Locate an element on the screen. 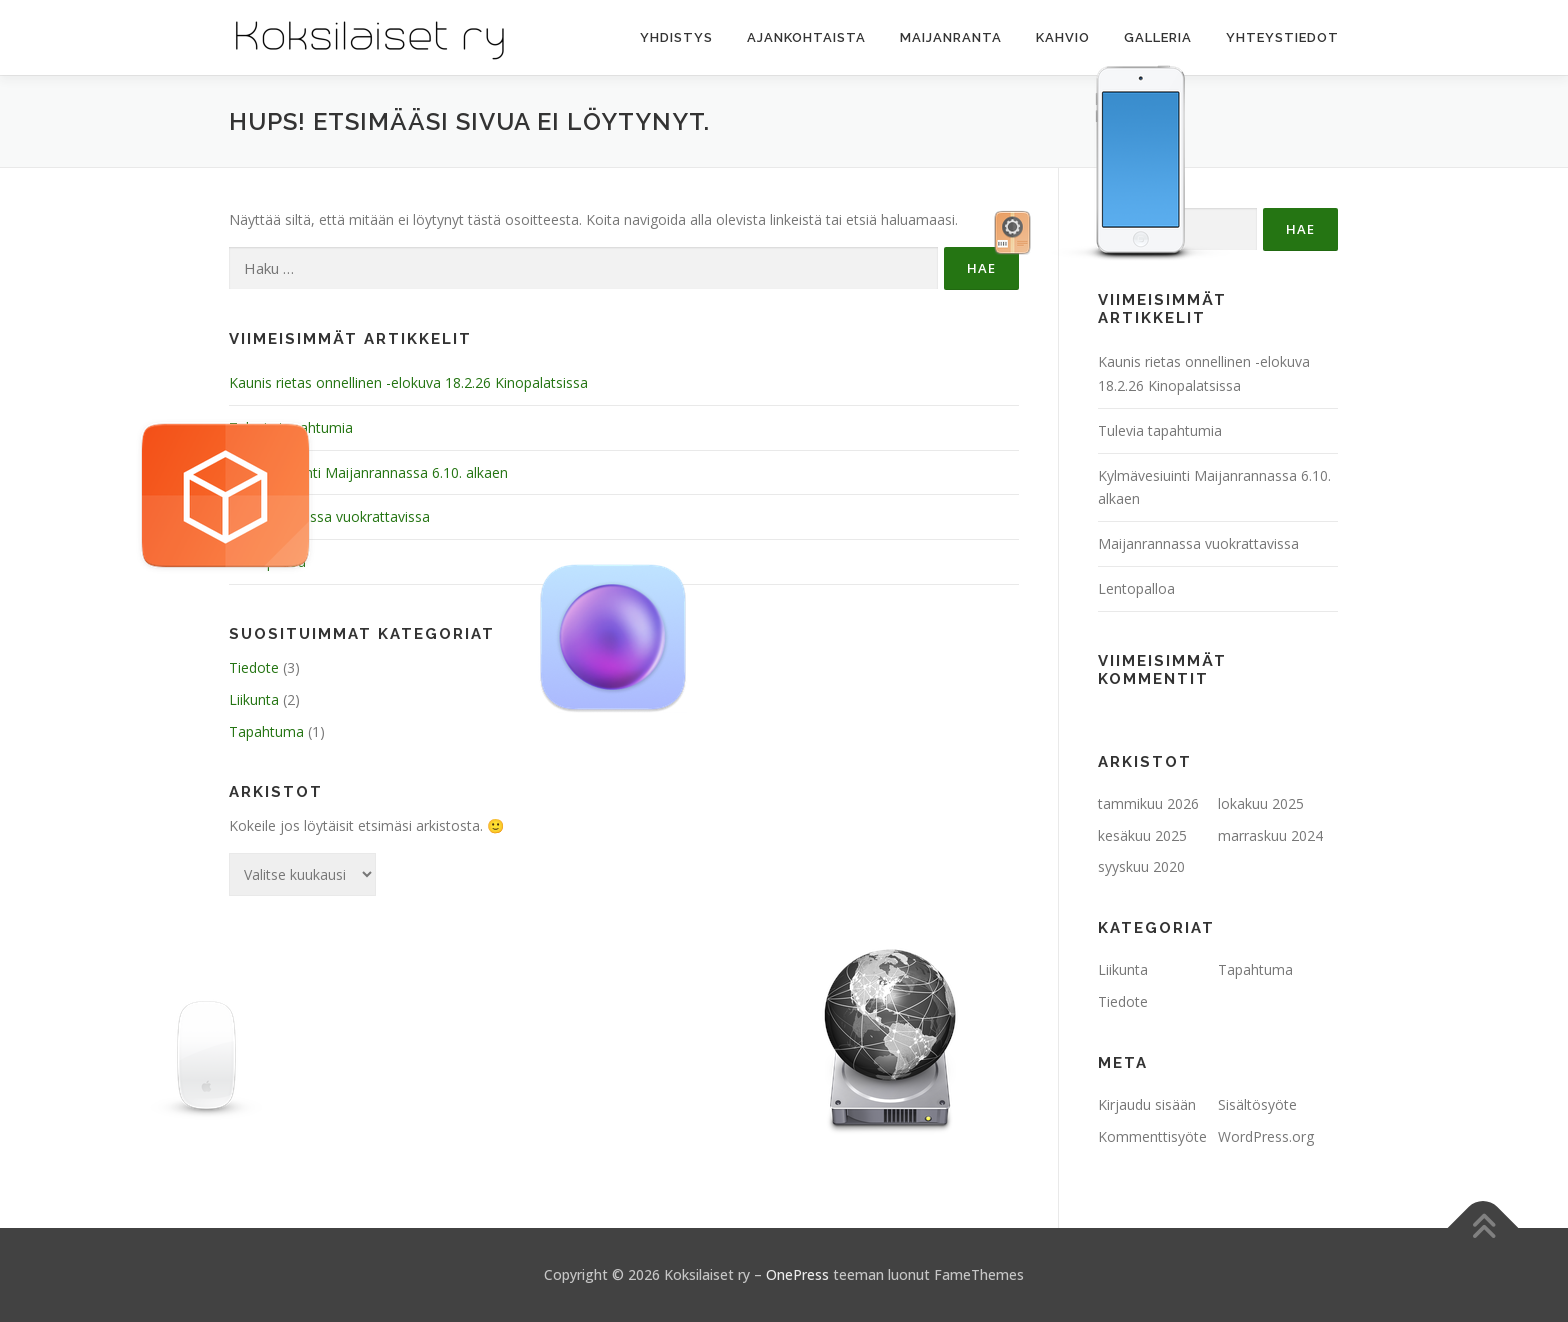 This screenshot has height=1322, width=1568. connect or manage apple magic mouse via bluetooth is located at coordinates (206, 1059).